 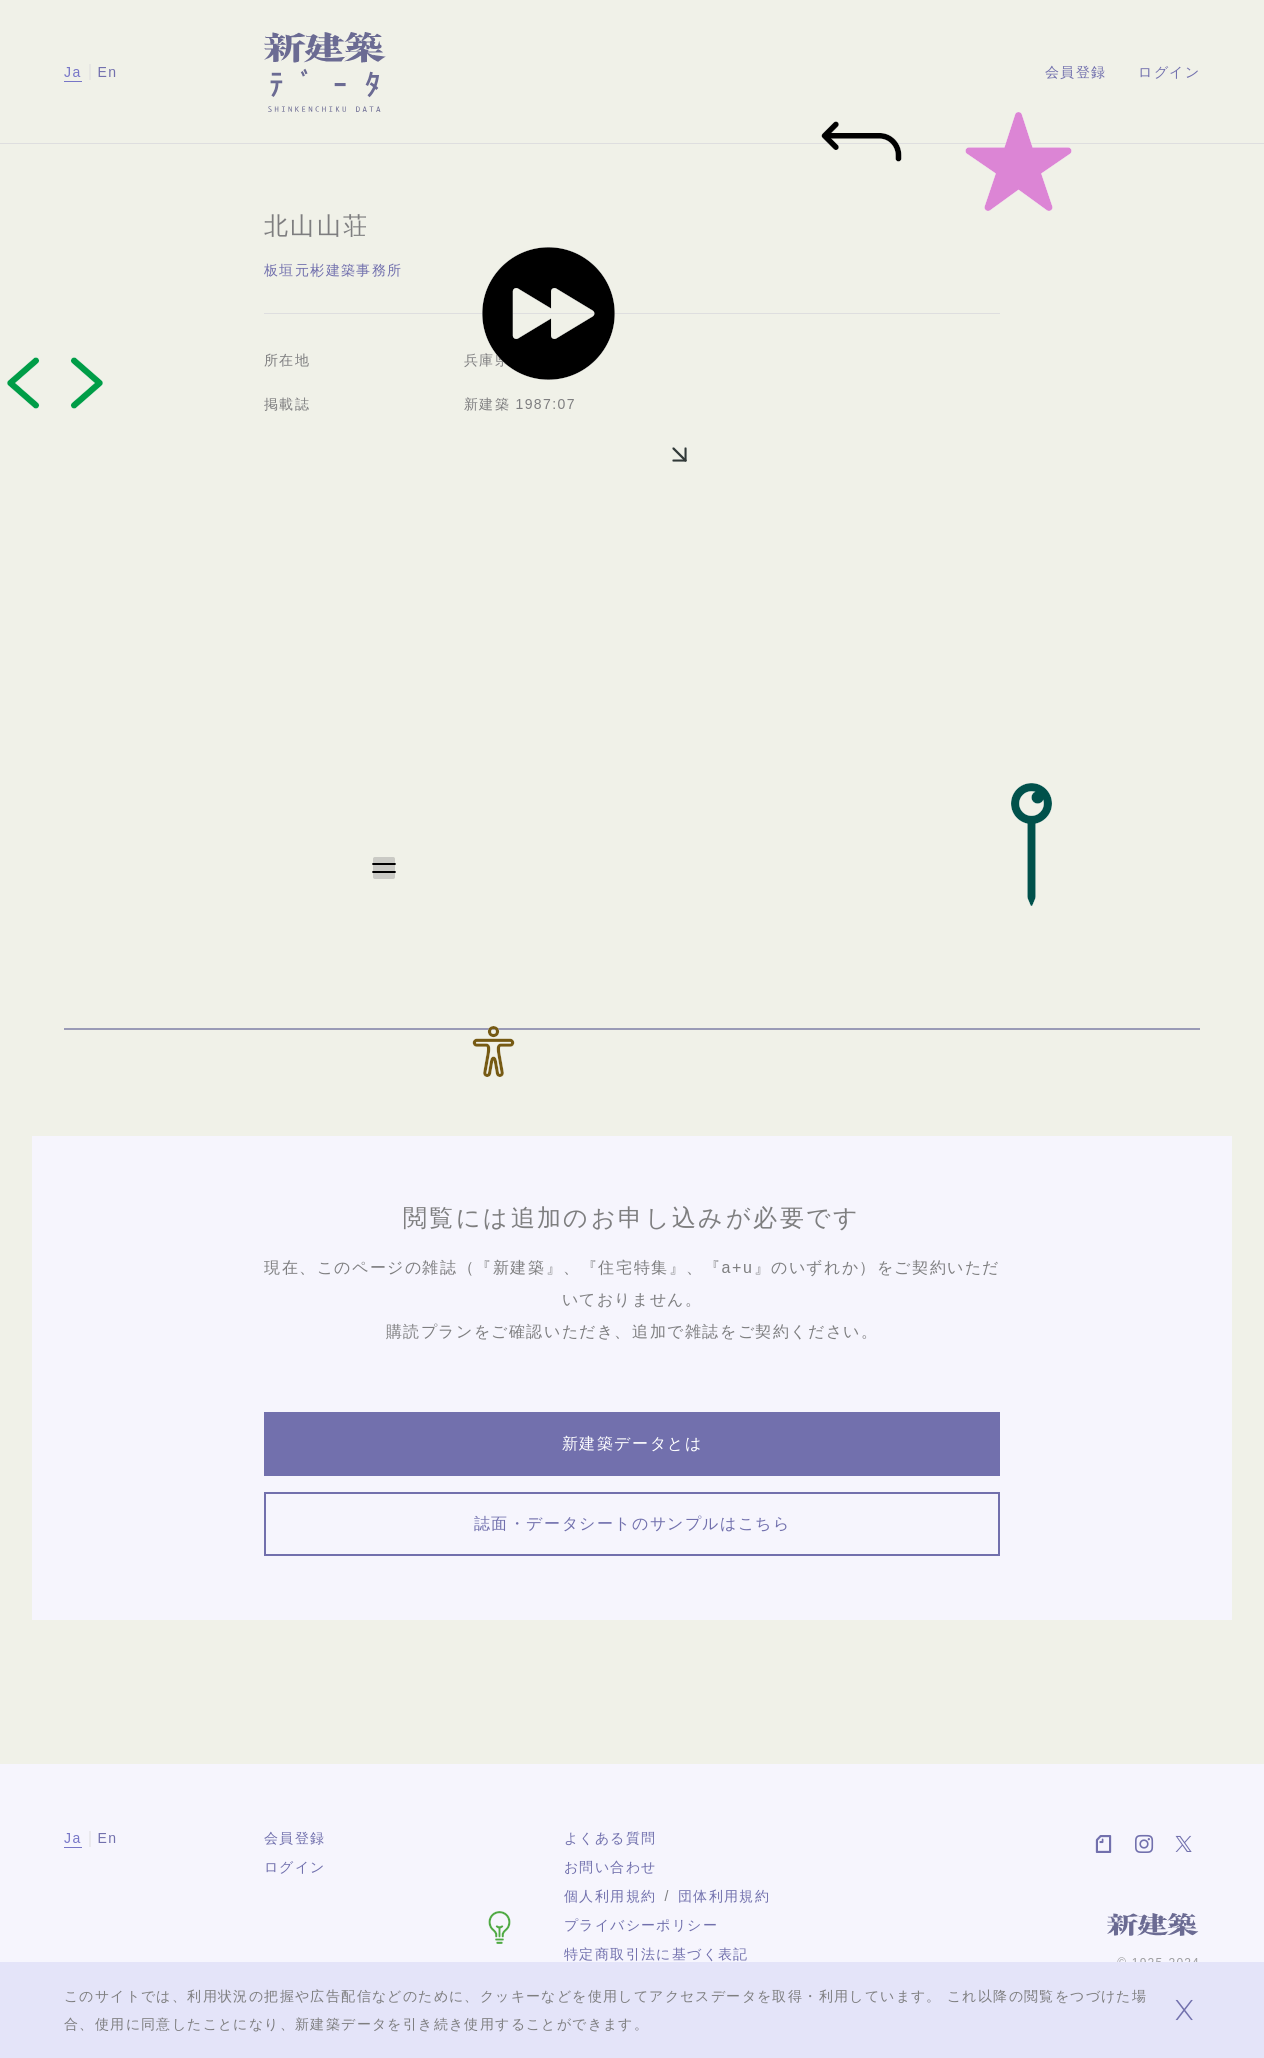 What do you see at coordinates (679, 454) in the screenshot?
I see `navigate to the next item diagonally` at bounding box center [679, 454].